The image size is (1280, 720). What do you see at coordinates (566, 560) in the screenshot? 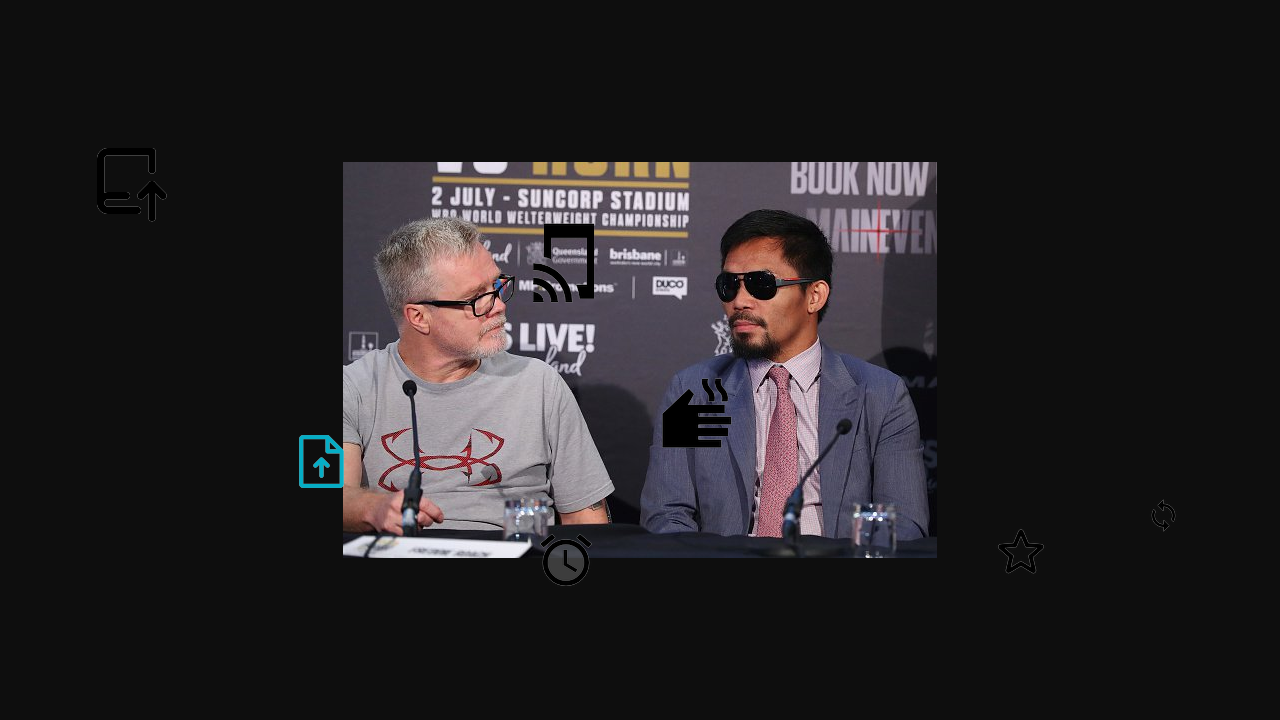
I see `set or manage alarms` at bounding box center [566, 560].